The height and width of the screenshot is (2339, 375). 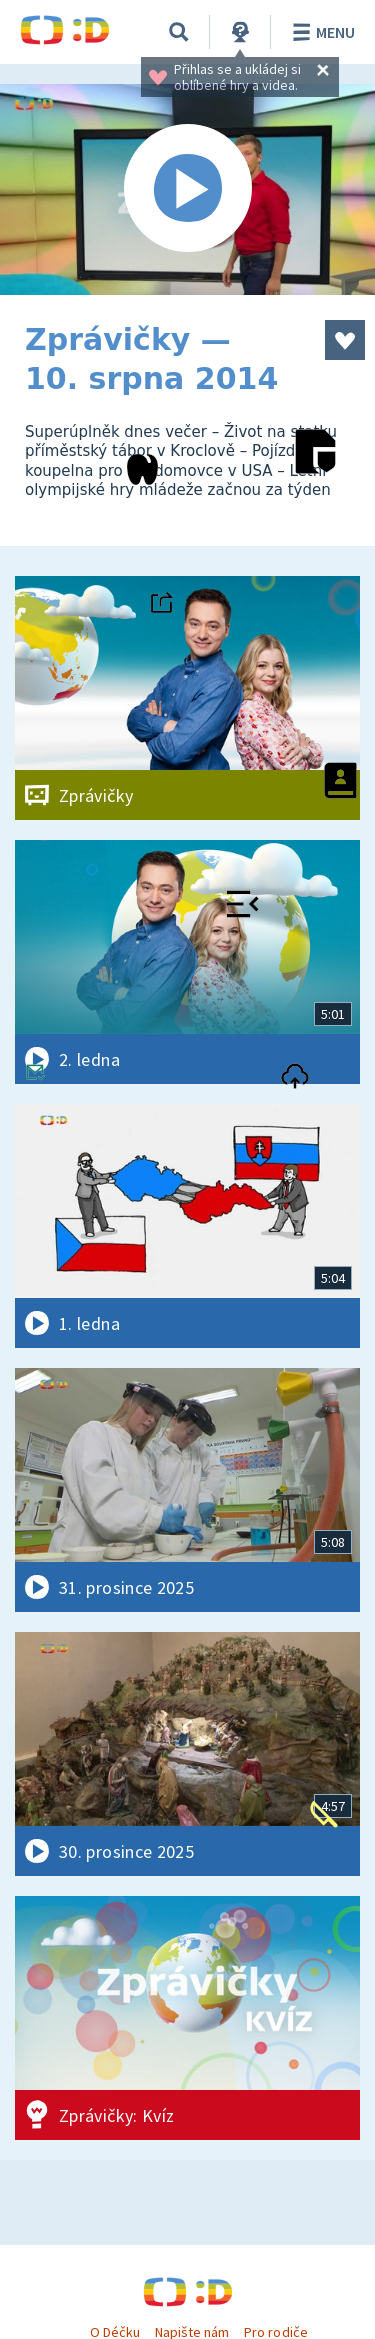 I want to click on access dental or oral health features, so click(x=142, y=469).